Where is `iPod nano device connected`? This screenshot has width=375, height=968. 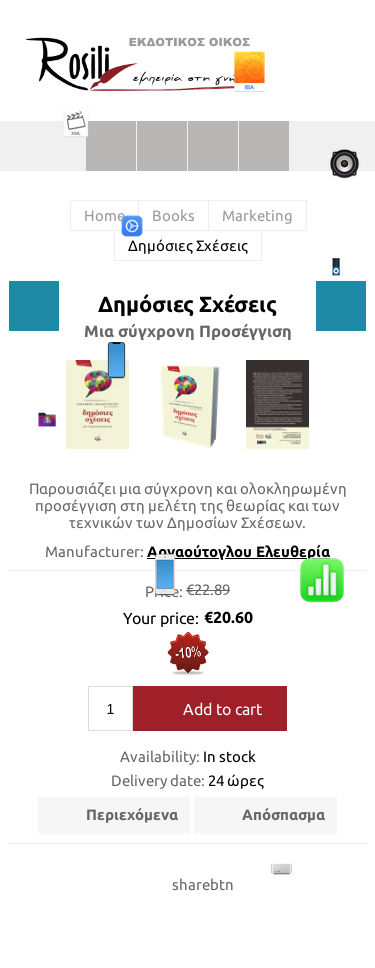
iPod nano device connected is located at coordinates (336, 267).